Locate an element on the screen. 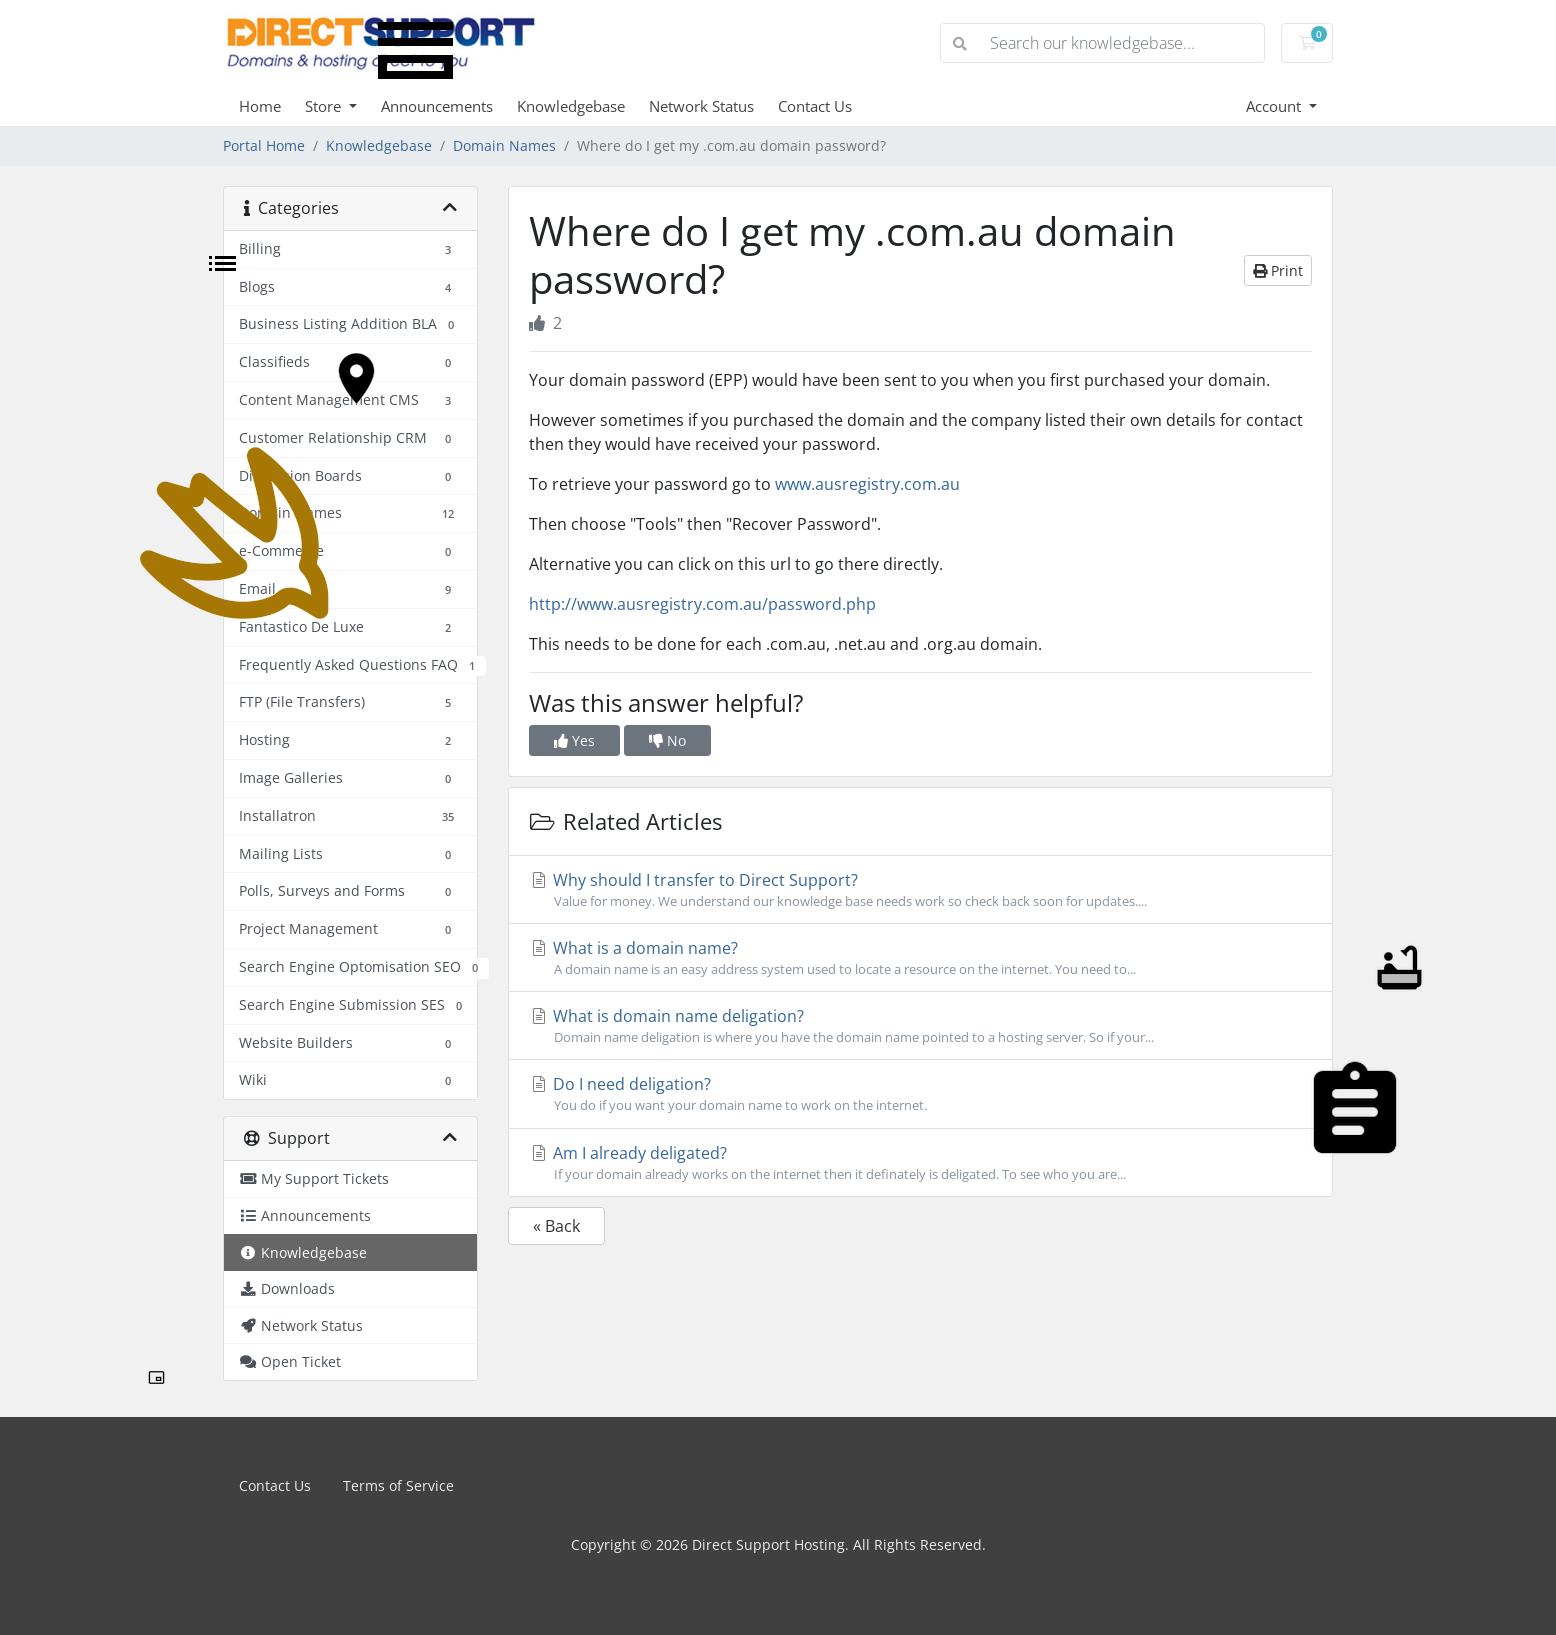 This screenshot has height=1635, width=1556. split view horizontally is located at coordinates (415, 50).